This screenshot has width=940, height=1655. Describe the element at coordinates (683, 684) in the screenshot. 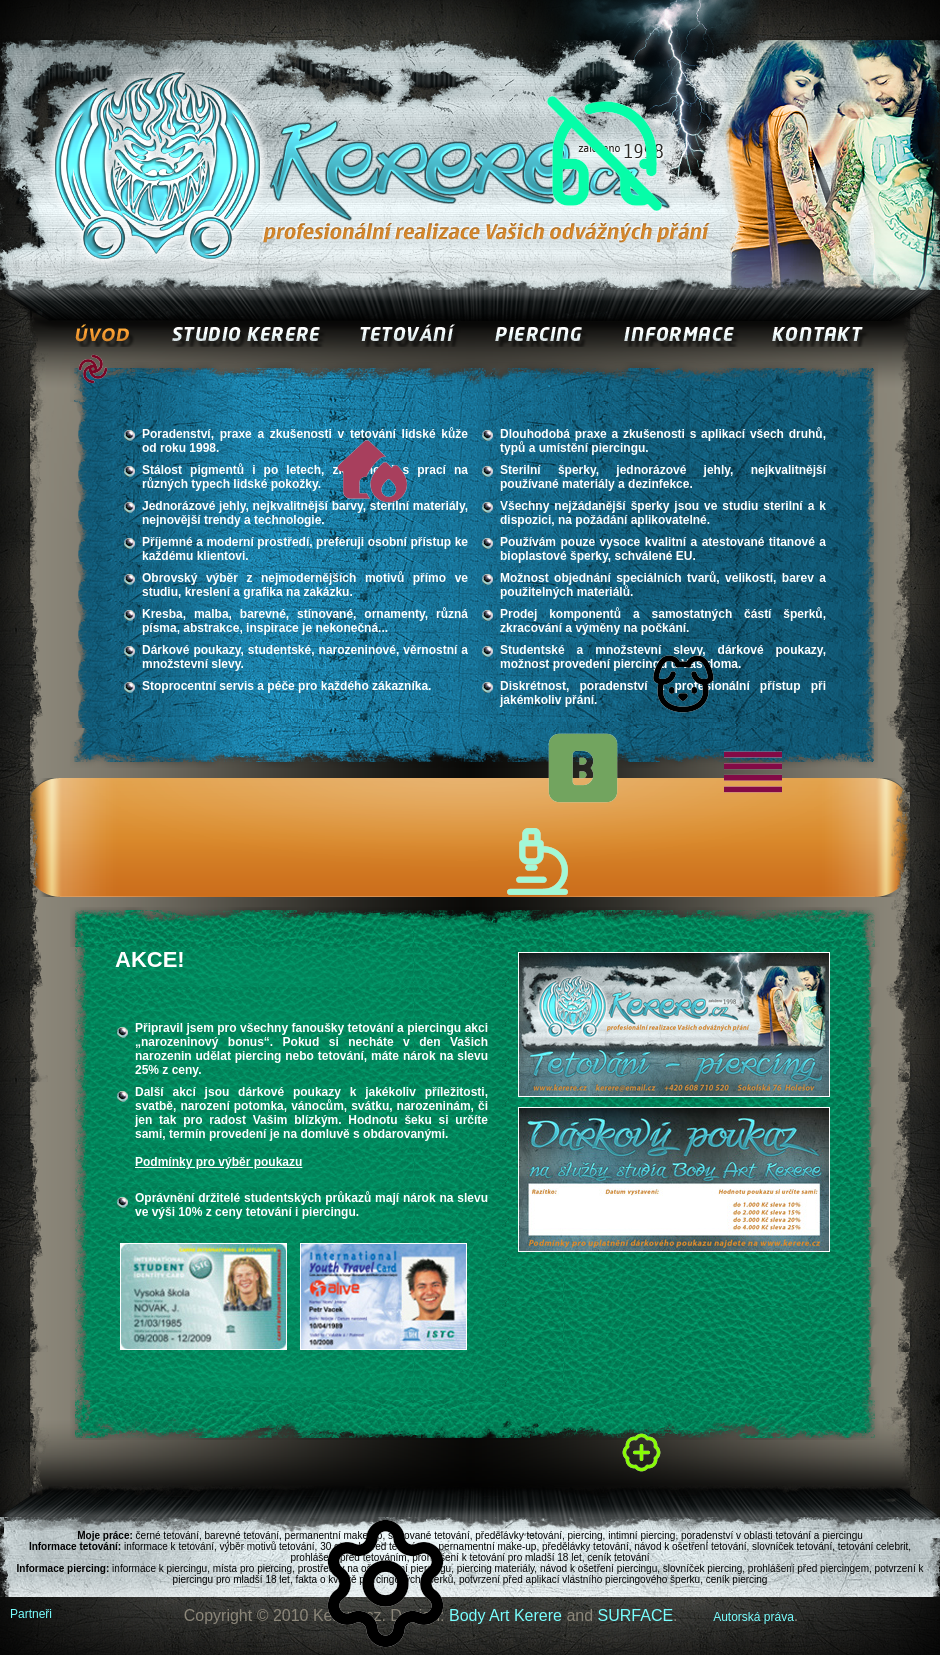

I see `access pet-related features or settings` at that location.